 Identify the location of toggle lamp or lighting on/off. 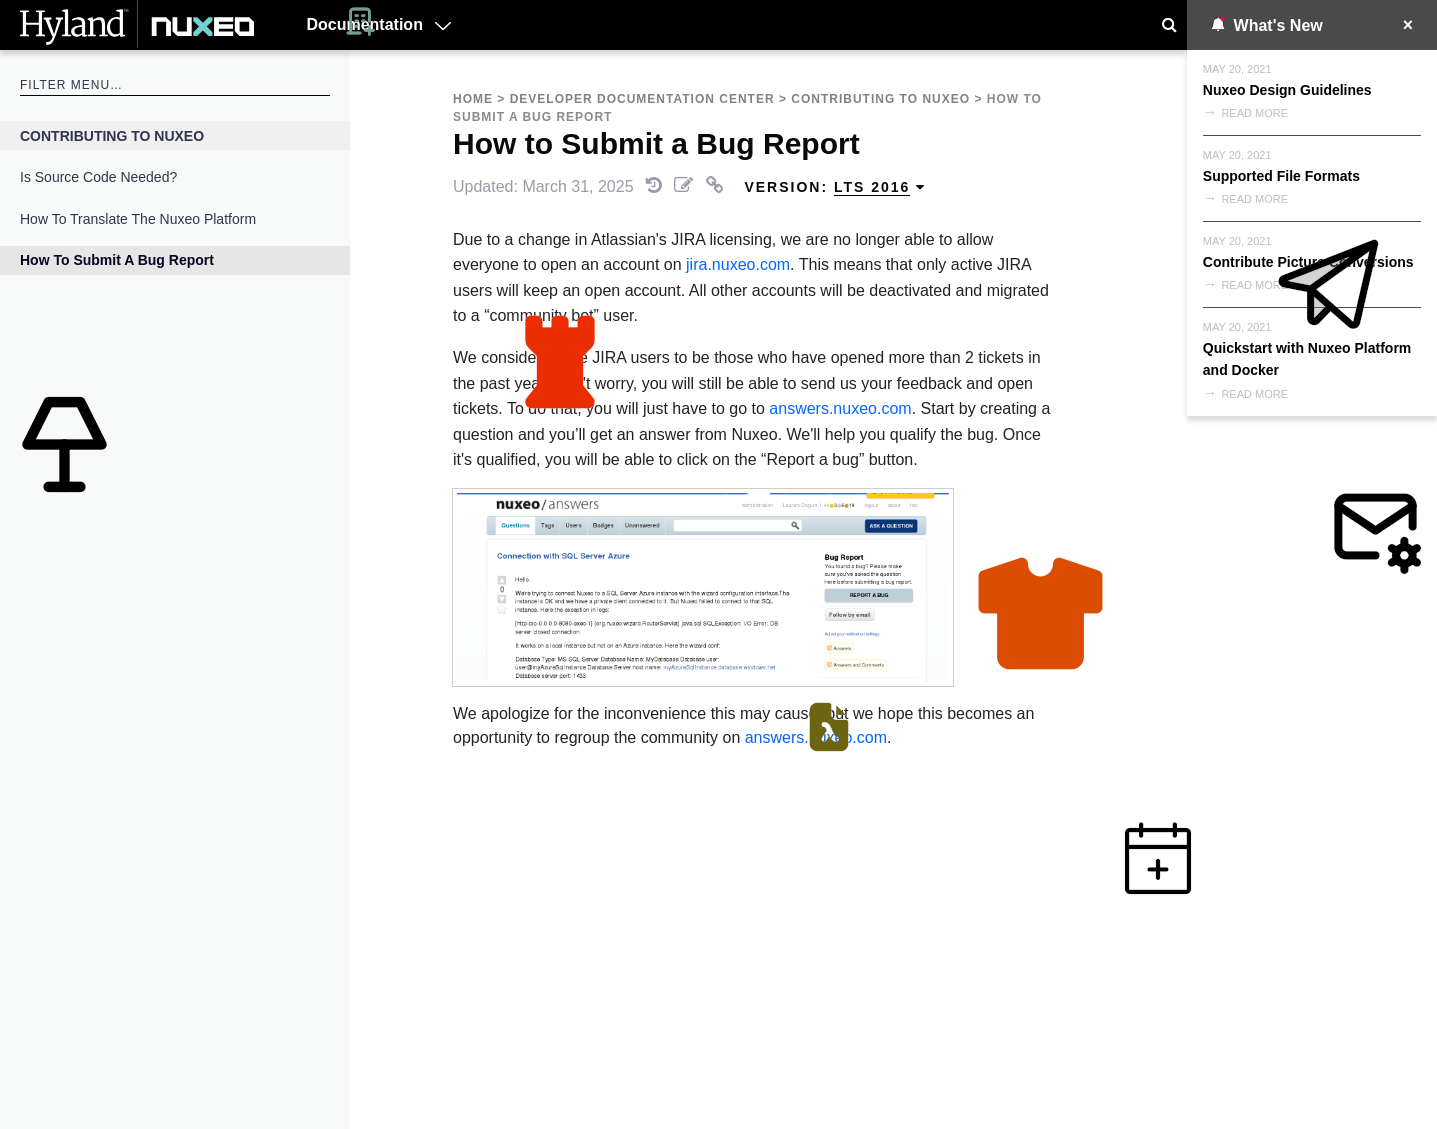
(64, 444).